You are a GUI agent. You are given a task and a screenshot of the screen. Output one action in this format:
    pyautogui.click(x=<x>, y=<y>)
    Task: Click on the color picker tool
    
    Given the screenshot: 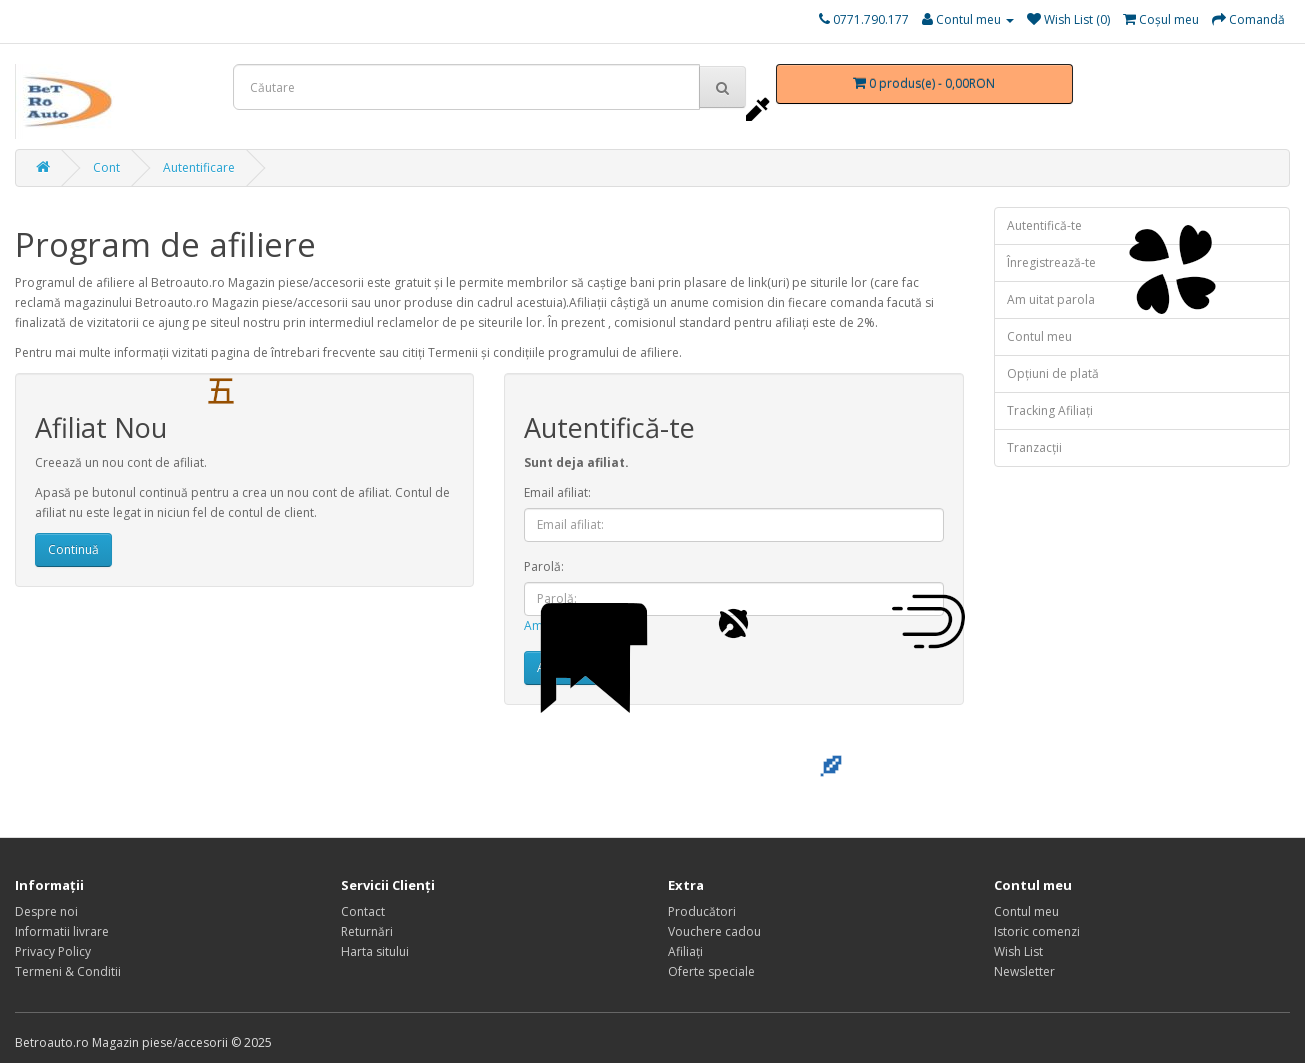 What is the action you would take?
    pyautogui.click(x=758, y=109)
    